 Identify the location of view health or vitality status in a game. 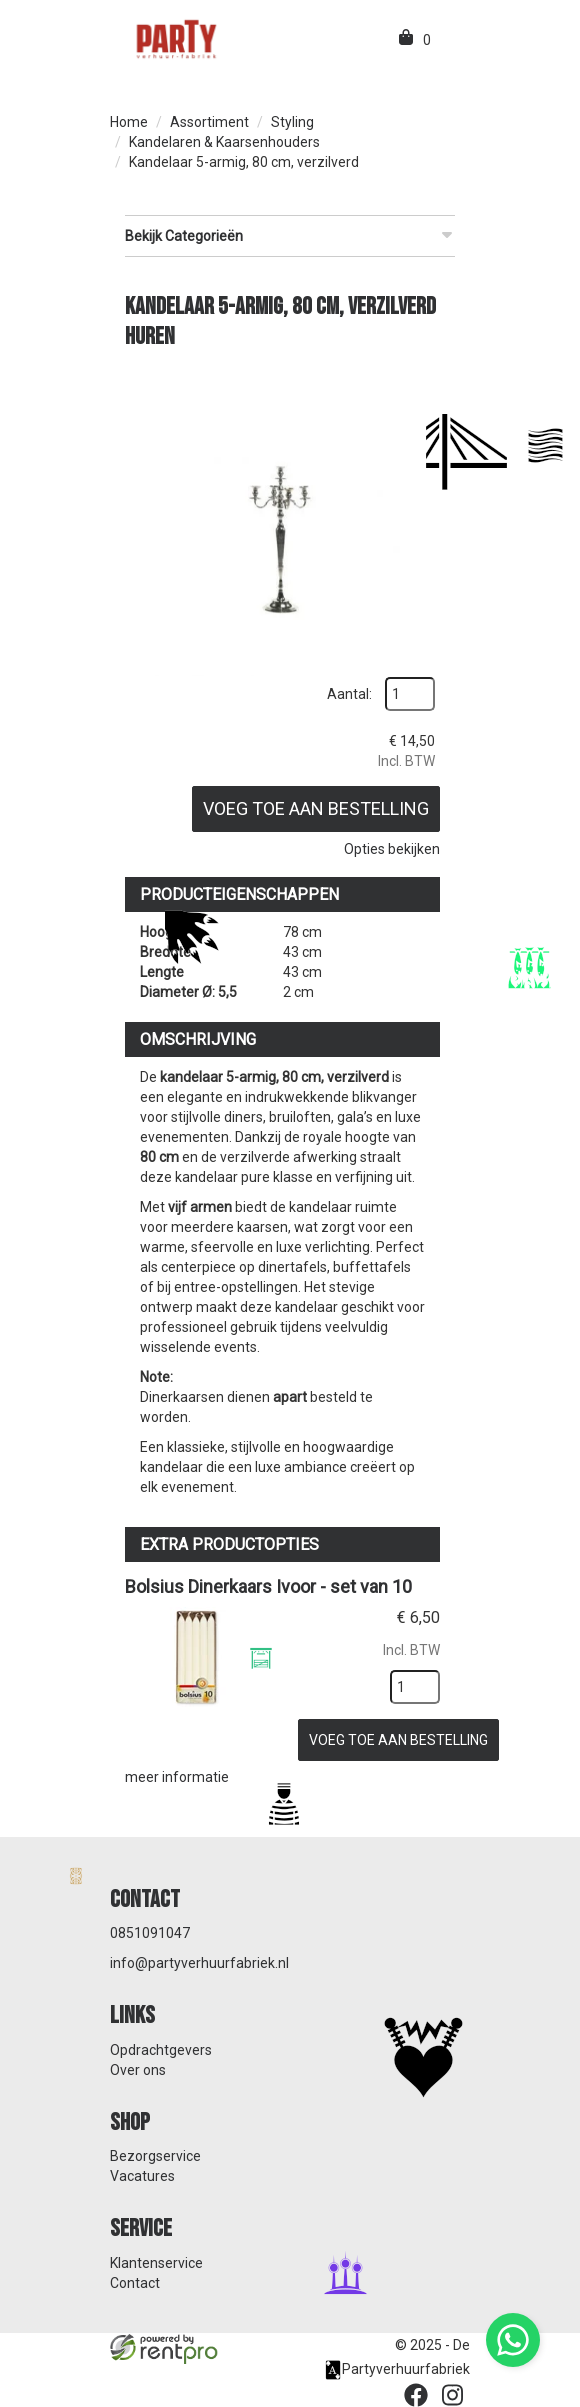
(423, 2057).